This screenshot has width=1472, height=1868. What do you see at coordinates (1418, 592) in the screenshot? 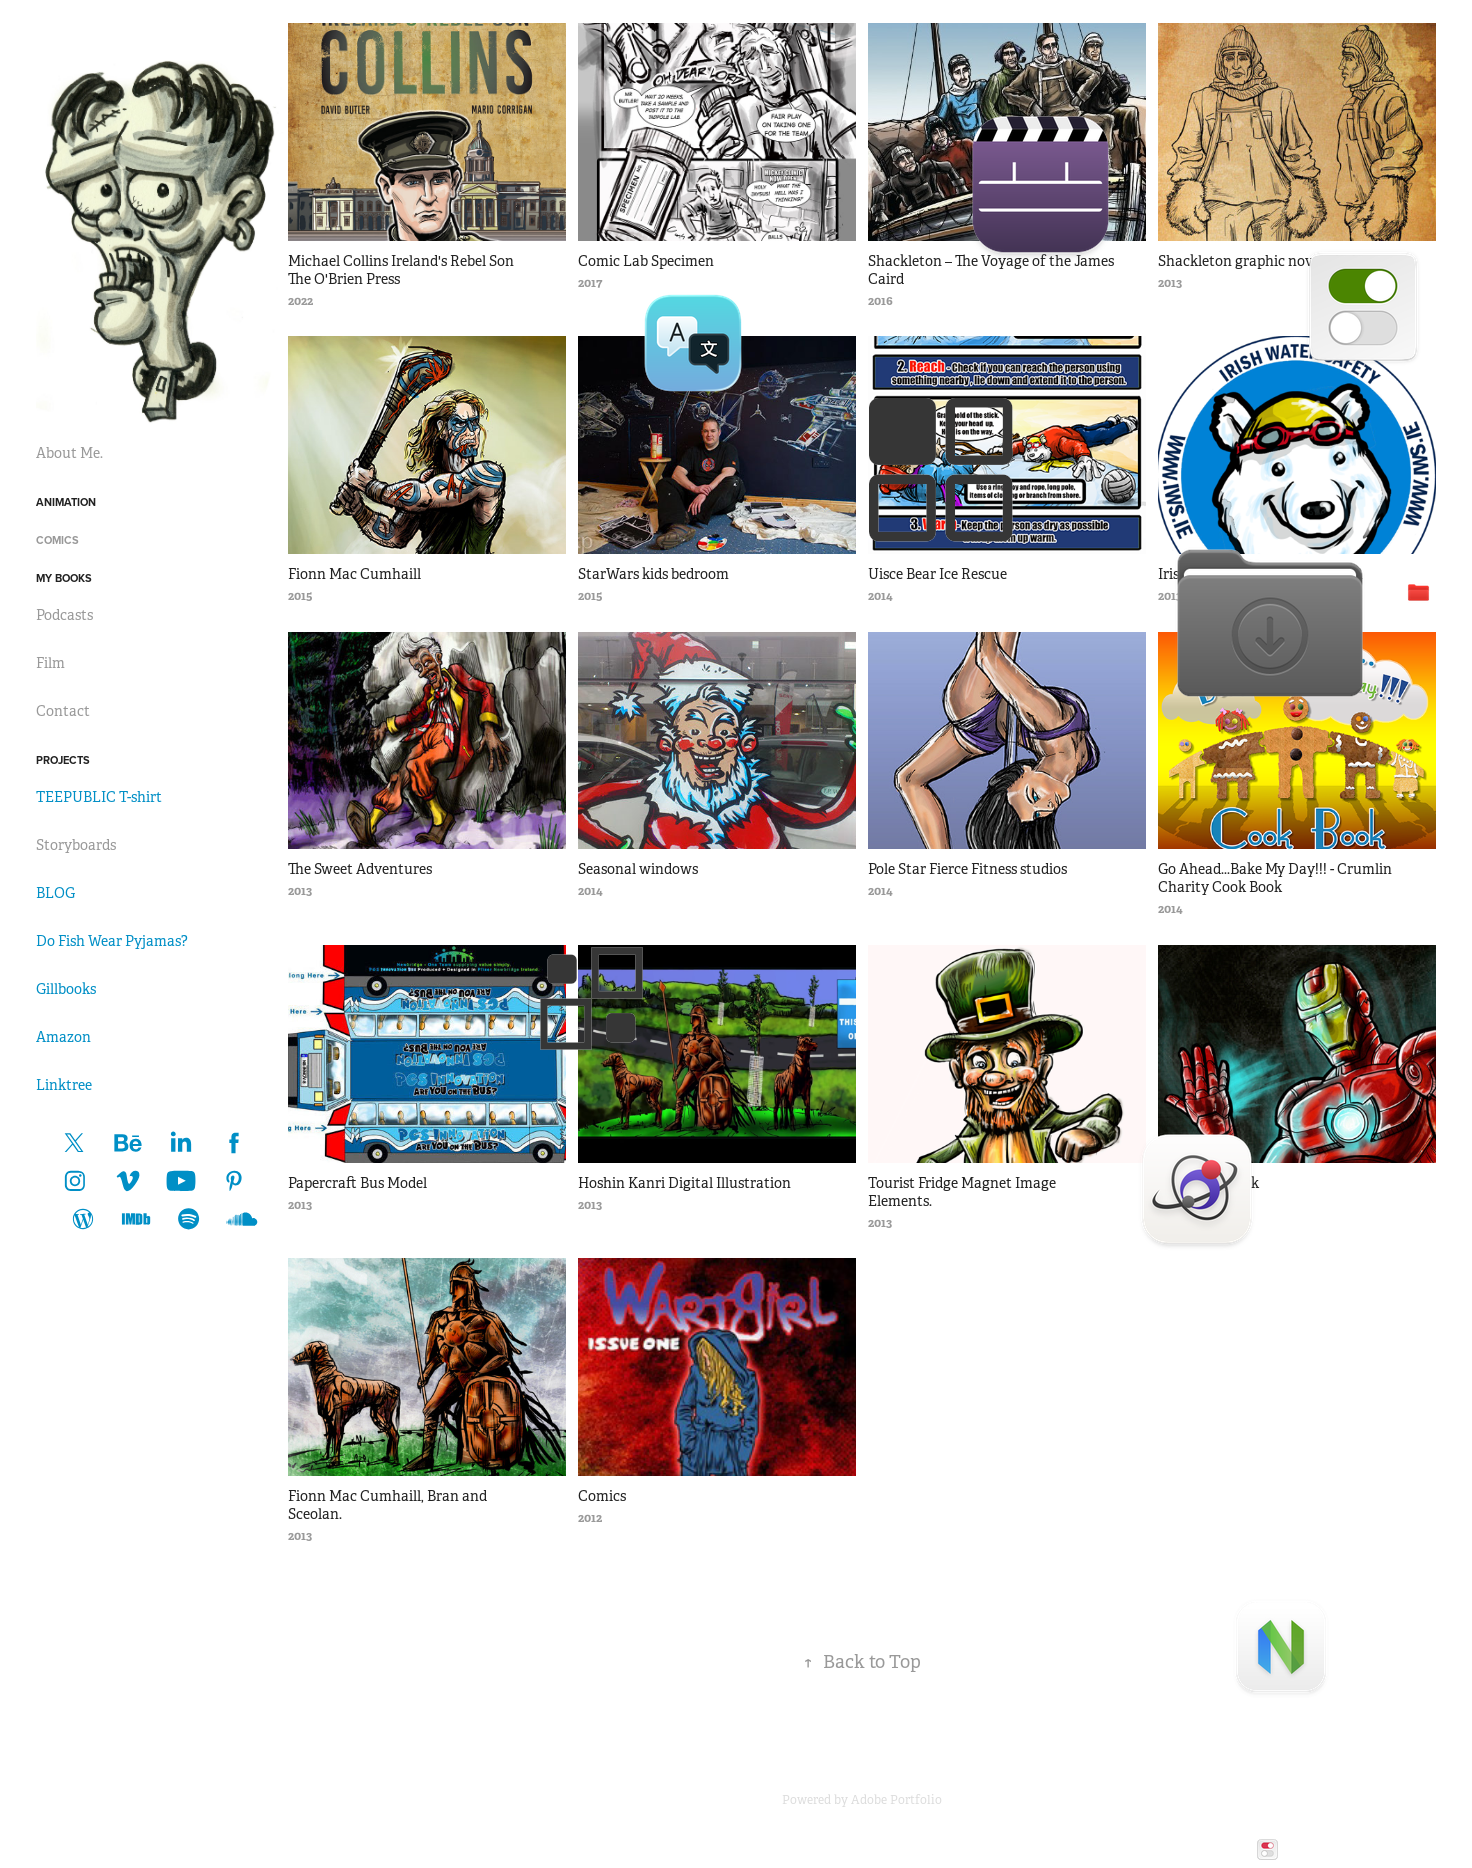
I see `open folder containing files` at bounding box center [1418, 592].